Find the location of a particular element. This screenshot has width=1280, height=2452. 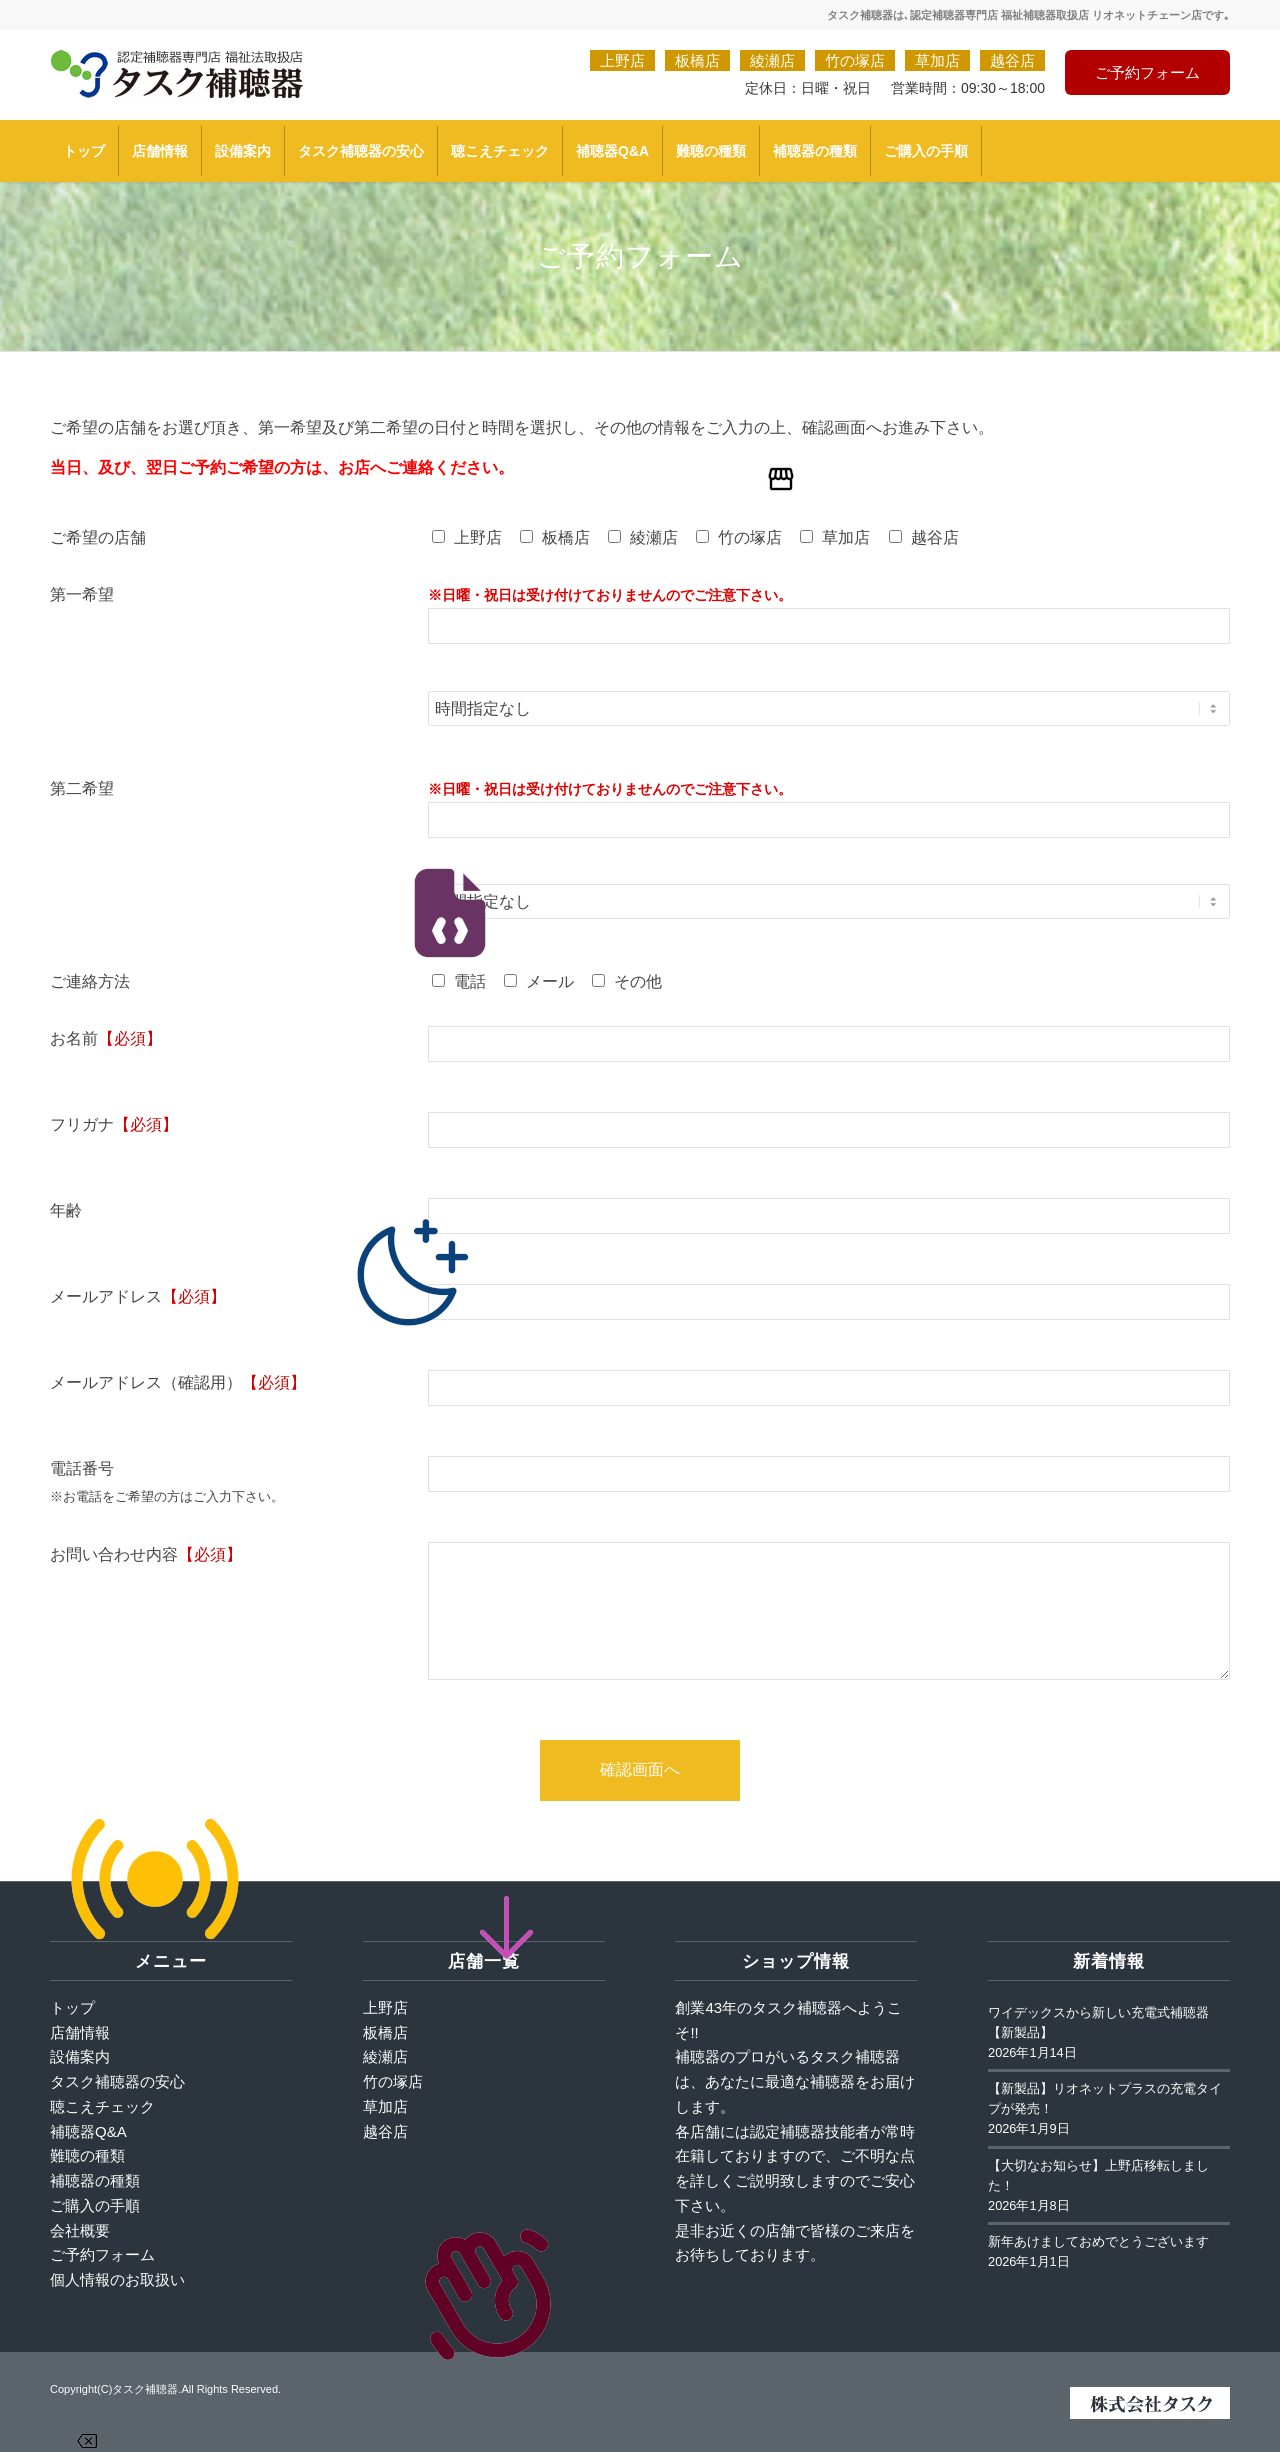

start a live broadcast or stream is located at coordinates (155, 1879).